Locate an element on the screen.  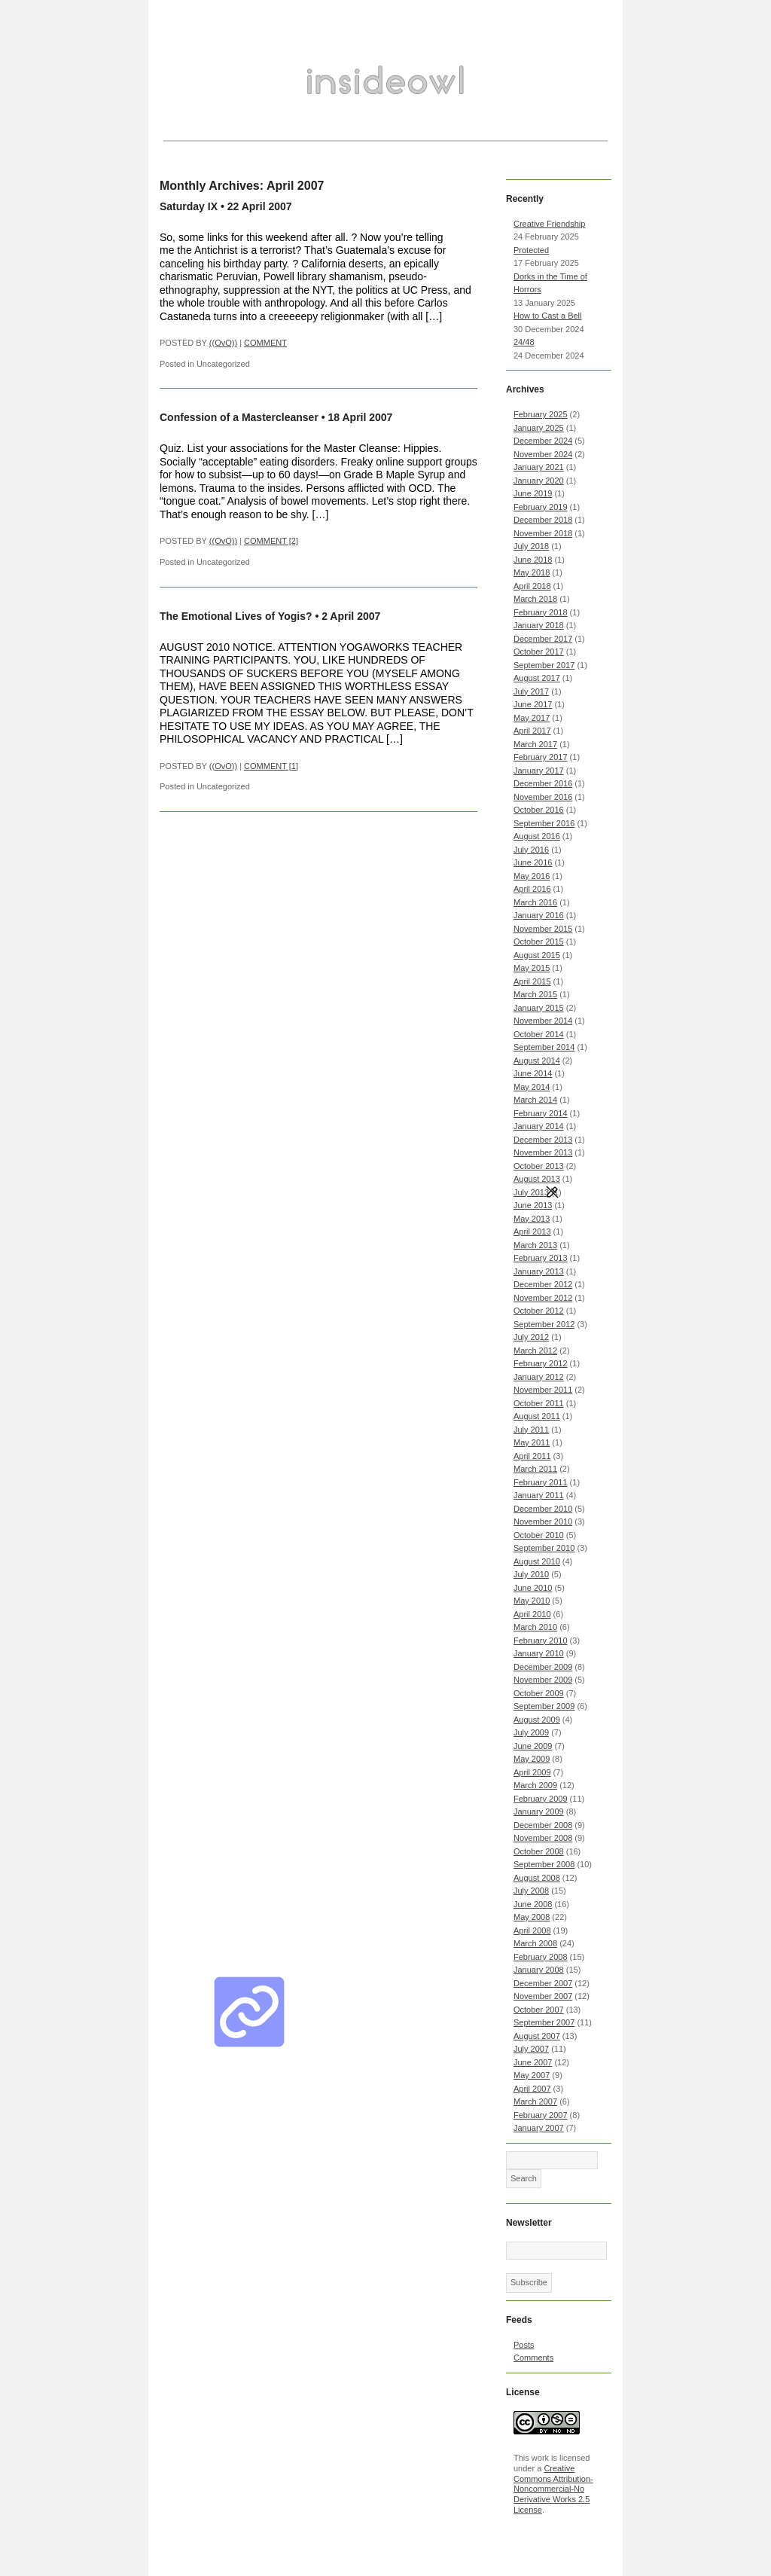
copy or share a link is located at coordinates (249, 2012).